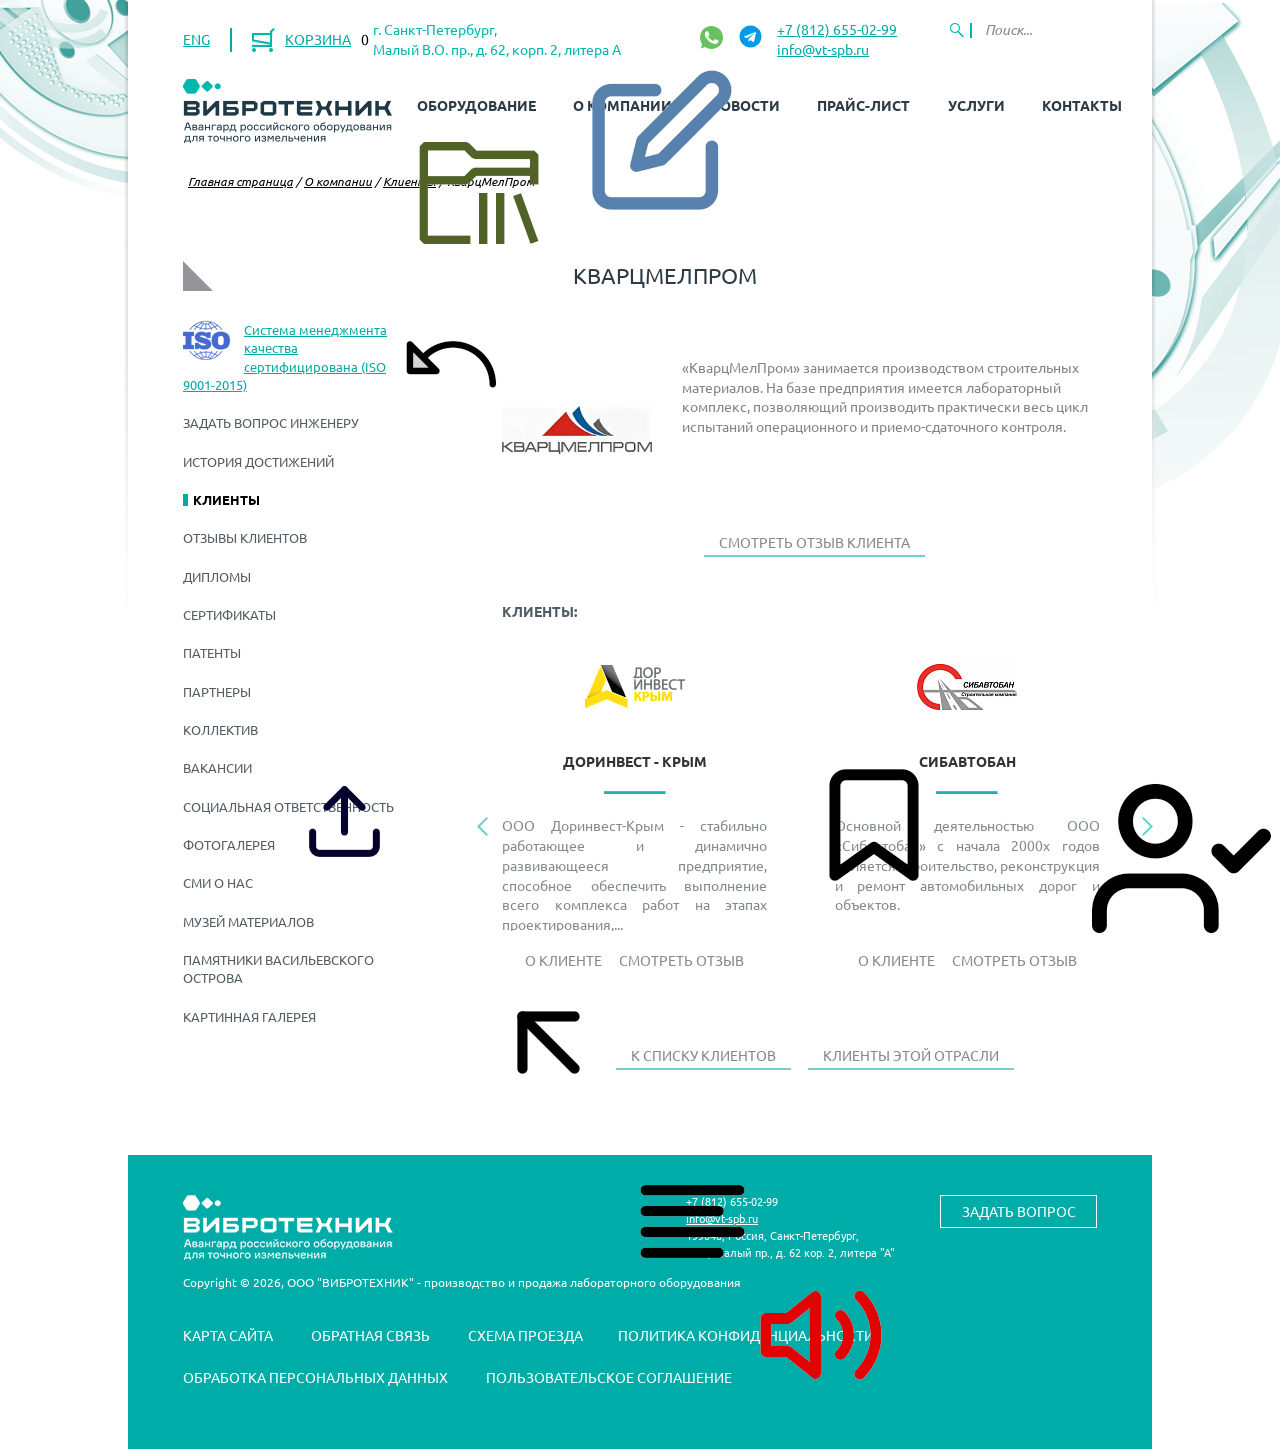 The width and height of the screenshot is (1280, 1449). Describe the element at coordinates (874, 825) in the screenshot. I see `save this item for later` at that location.